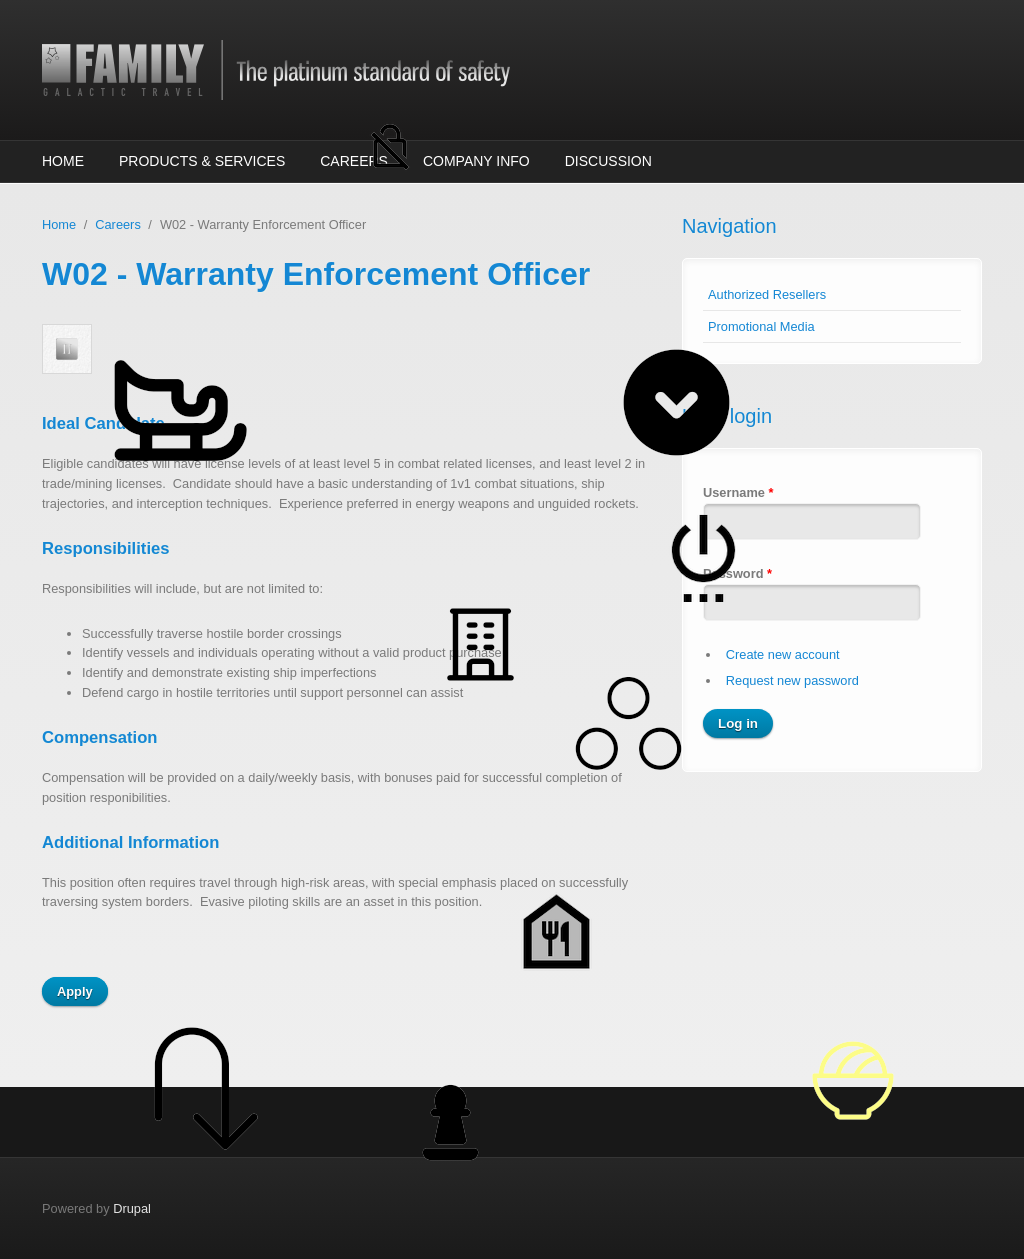  Describe the element at coordinates (480, 644) in the screenshot. I see `view office or workplace information` at that location.